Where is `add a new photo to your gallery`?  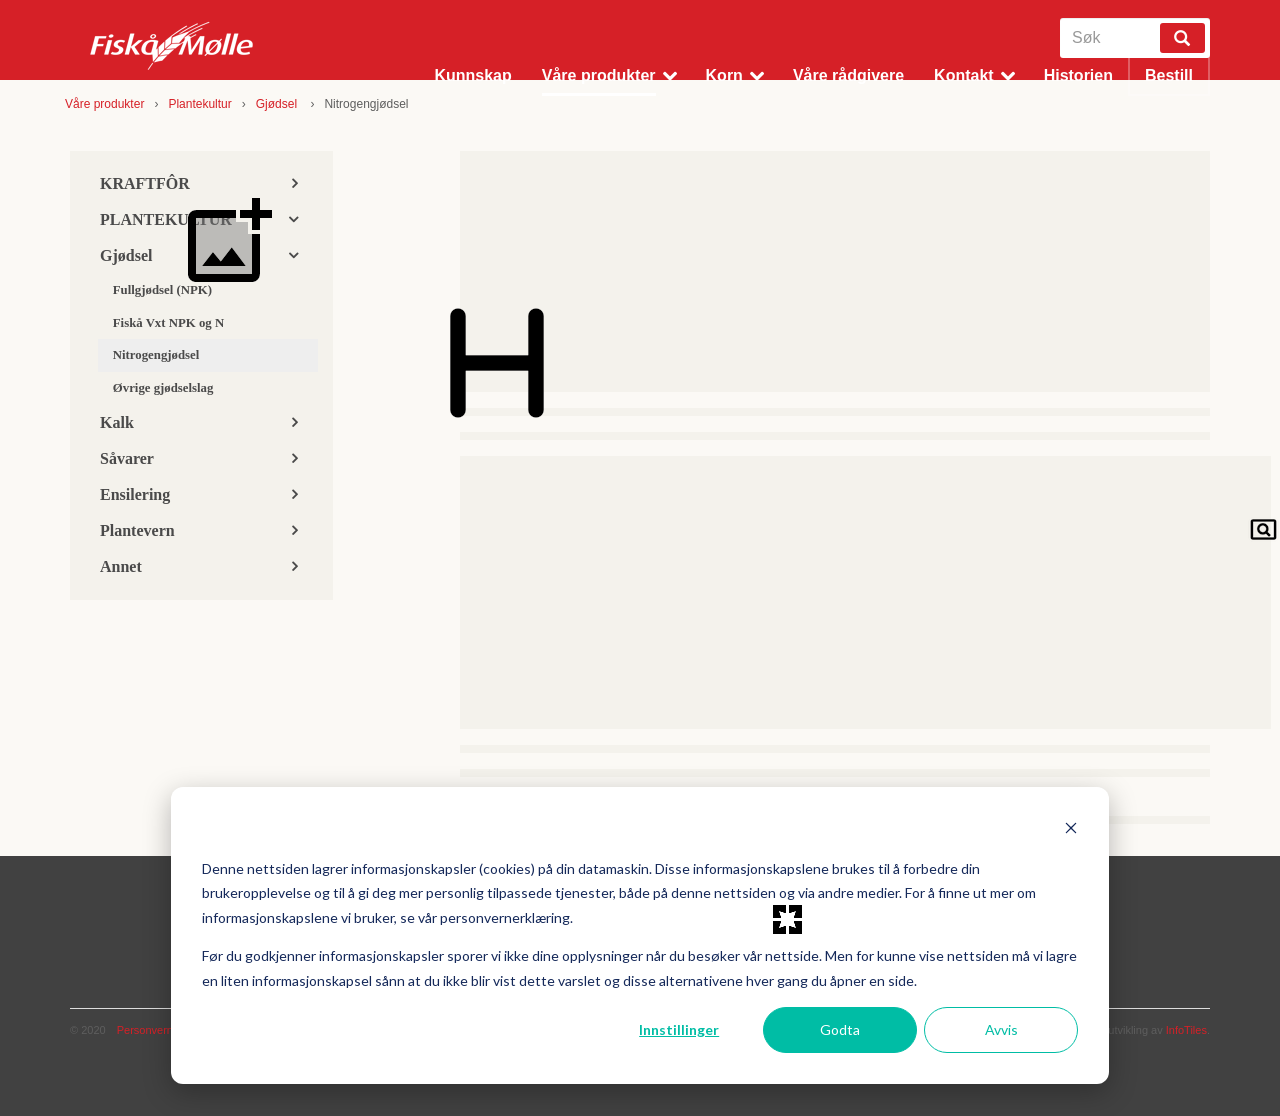 add a new photo to your gallery is located at coordinates (228, 242).